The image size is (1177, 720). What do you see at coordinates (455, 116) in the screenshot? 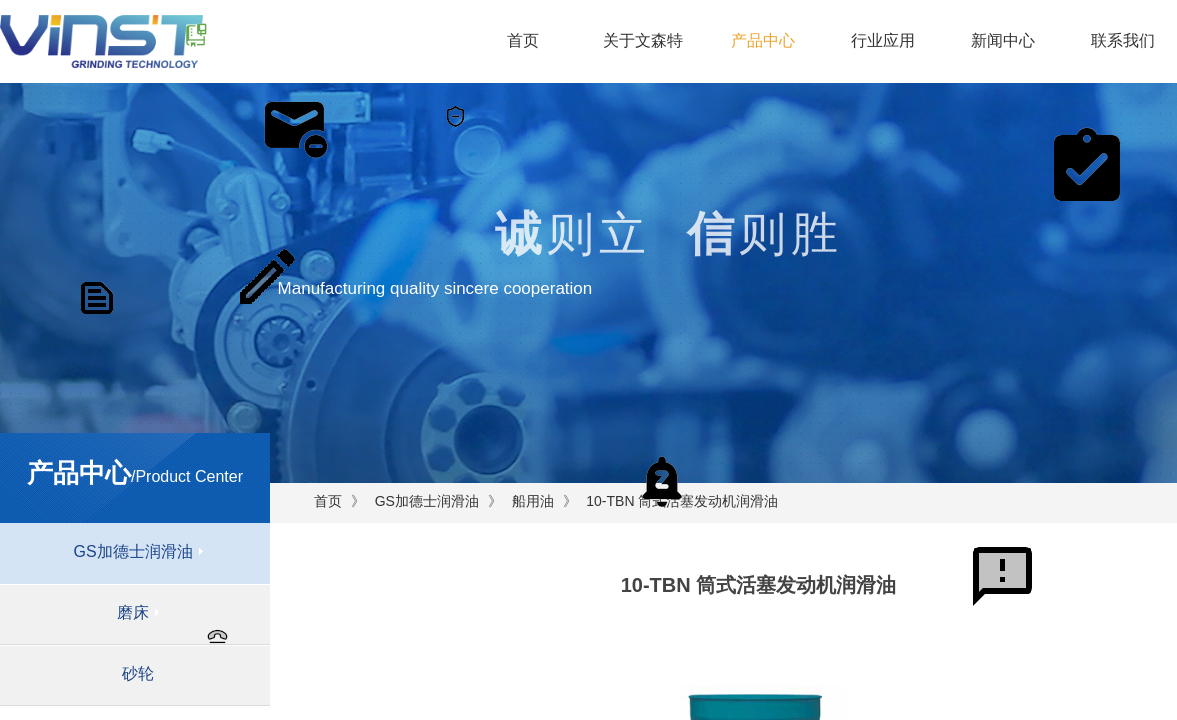
I see `remove or reduce security protection` at bounding box center [455, 116].